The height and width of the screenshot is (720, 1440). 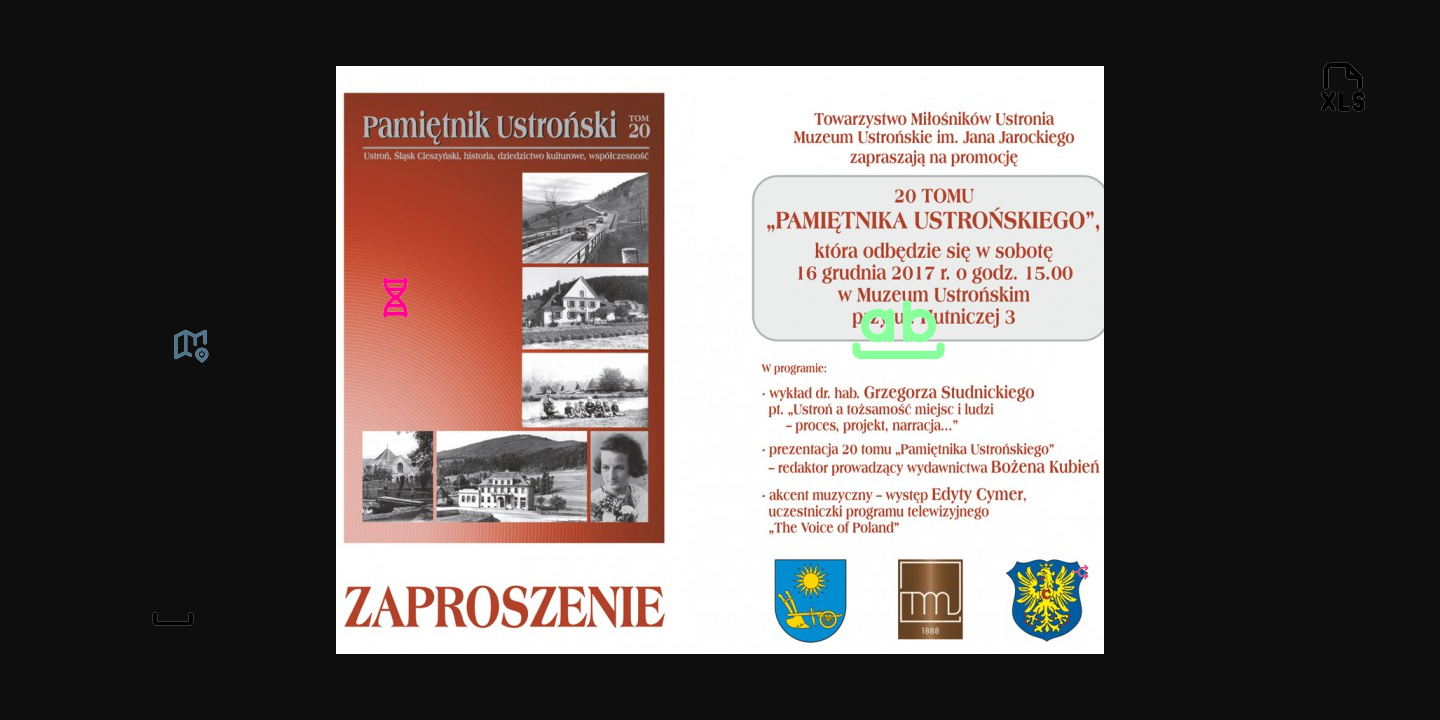 What do you see at coordinates (1343, 87) in the screenshot?
I see `indicates an Excel spreadsheet file` at bounding box center [1343, 87].